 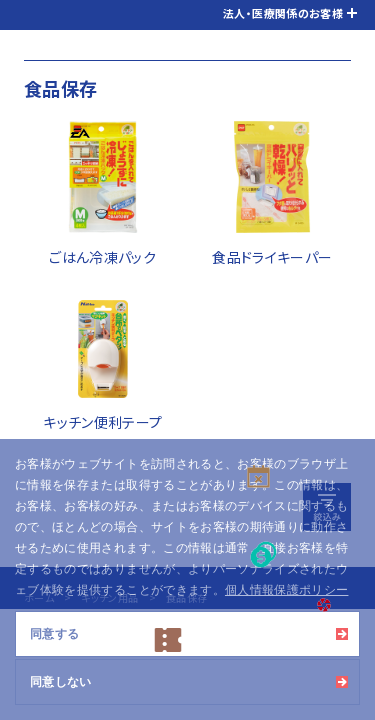 I want to click on cancel or delete a calendar event, so click(x=258, y=477).